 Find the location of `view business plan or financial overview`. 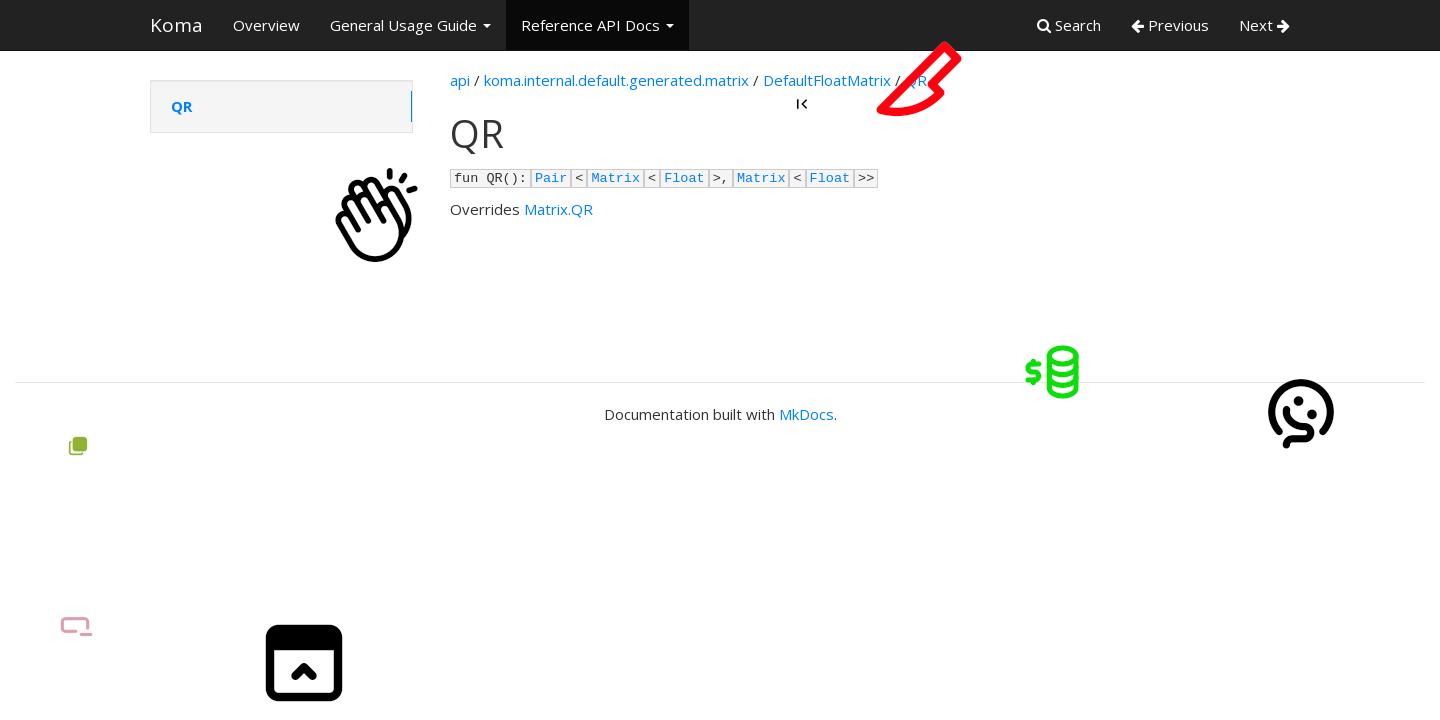

view business plan or financial overview is located at coordinates (1052, 372).